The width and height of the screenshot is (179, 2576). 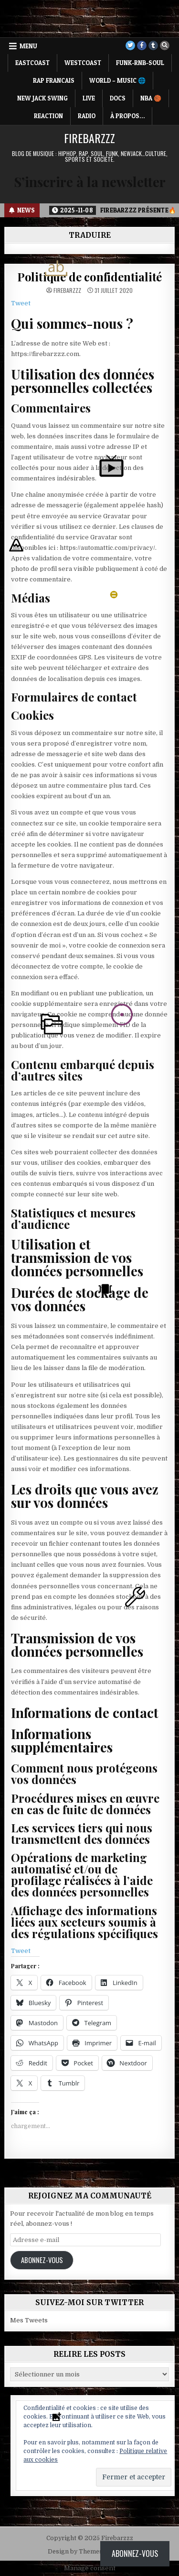 What do you see at coordinates (123, 1015) in the screenshot?
I see `view open issues or bugs` at bounding box center [123, 1015].